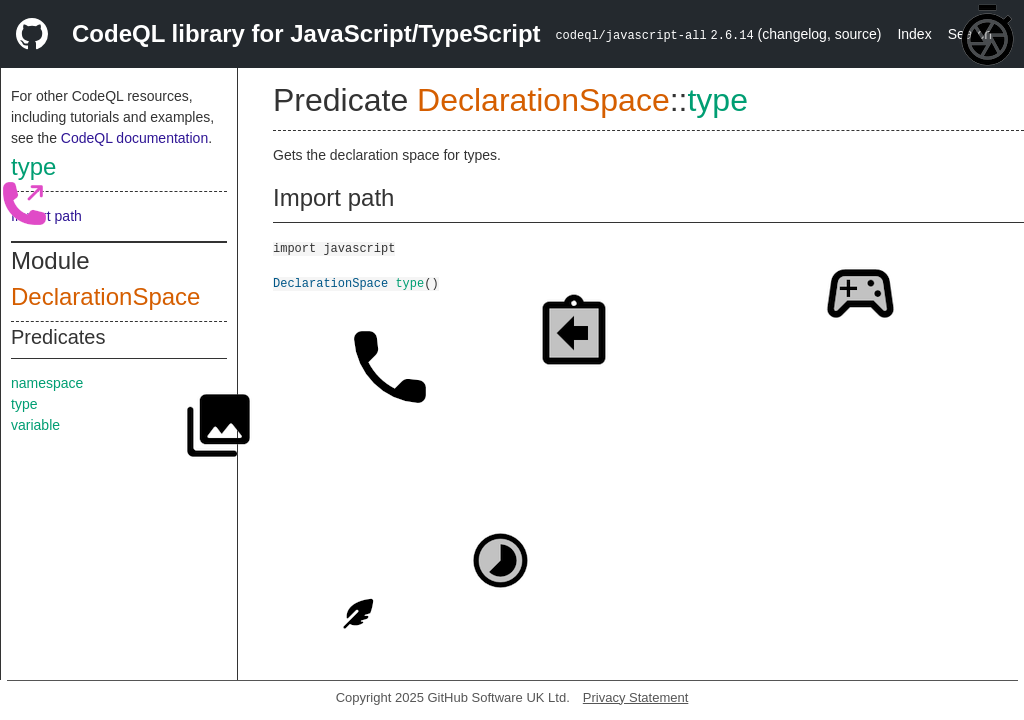 The height and width of the screenshot is (720, 1024). Describe the element at coordinates (358, 614) in the screenshot. I see `compose a new message or note` at that location.